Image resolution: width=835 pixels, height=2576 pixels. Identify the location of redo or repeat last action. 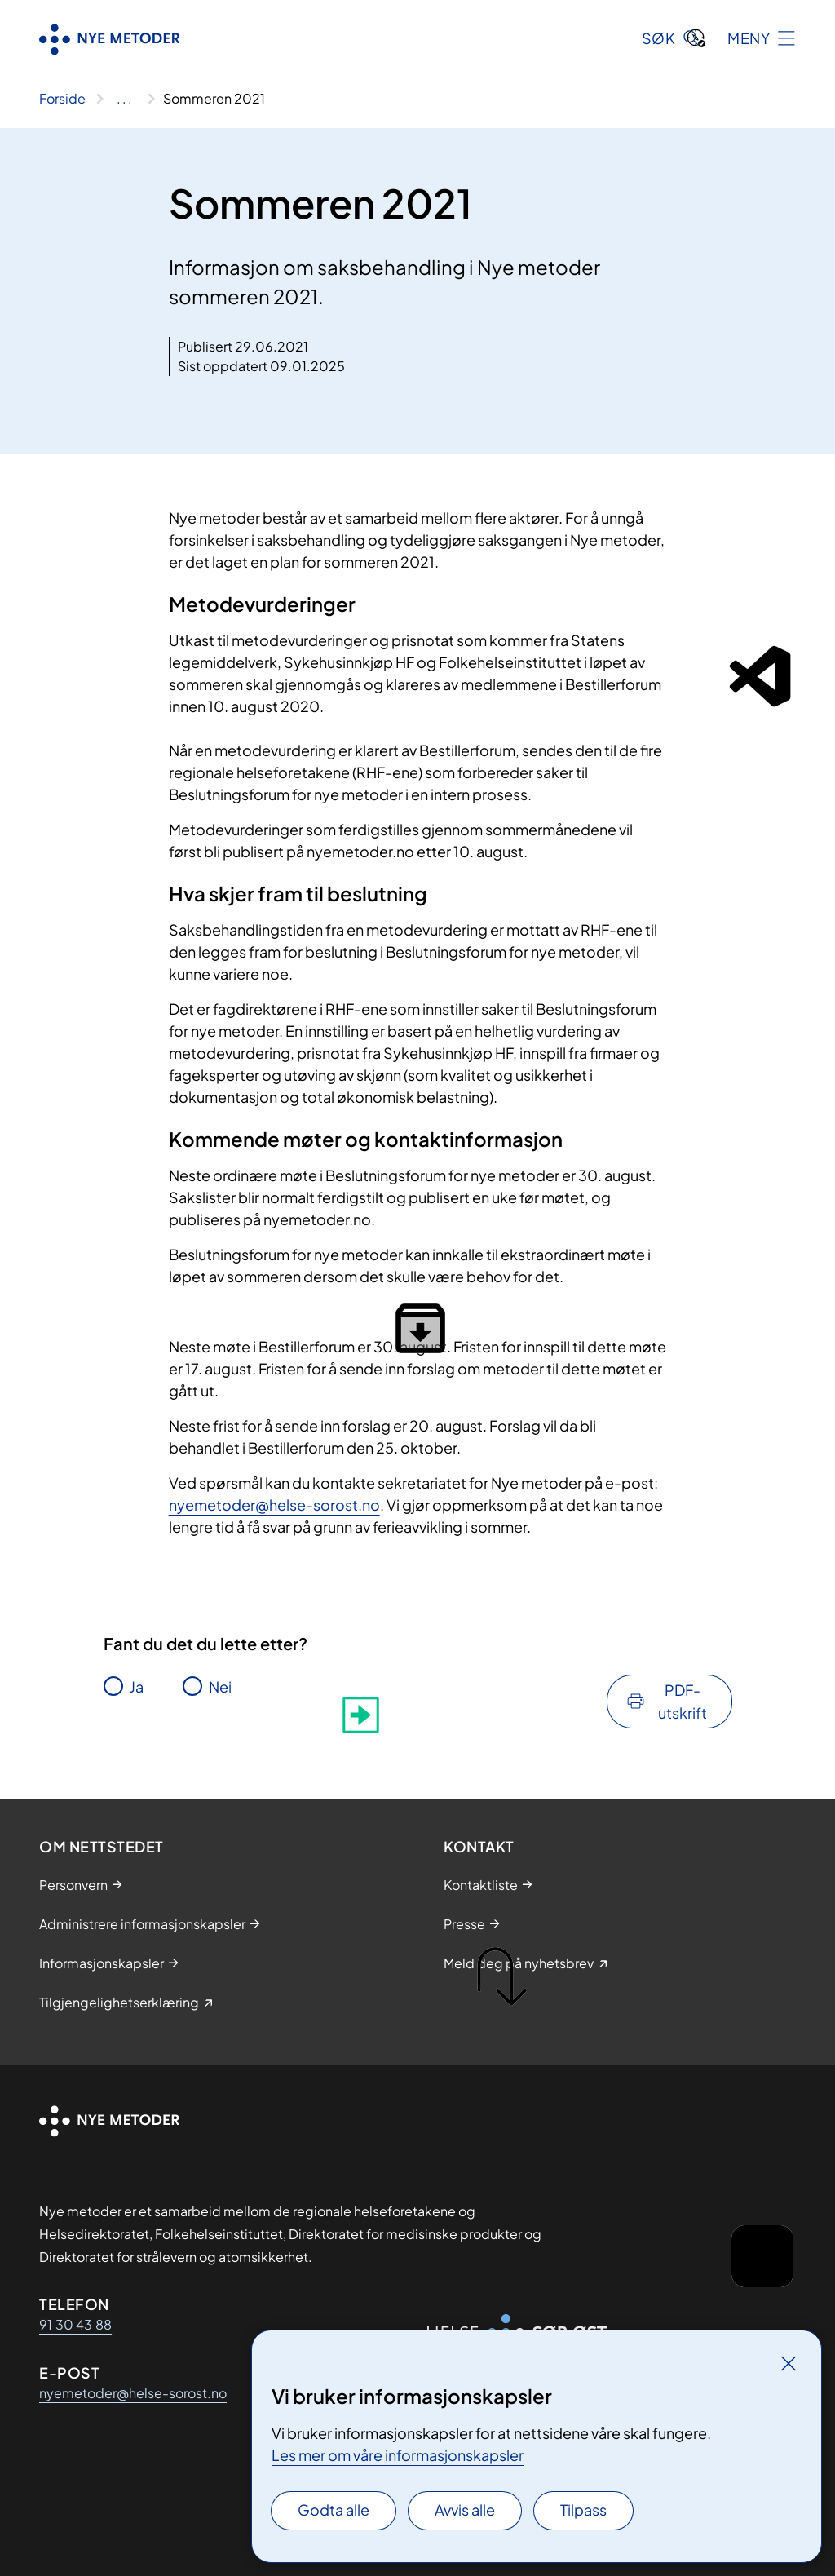
(500, 1976).